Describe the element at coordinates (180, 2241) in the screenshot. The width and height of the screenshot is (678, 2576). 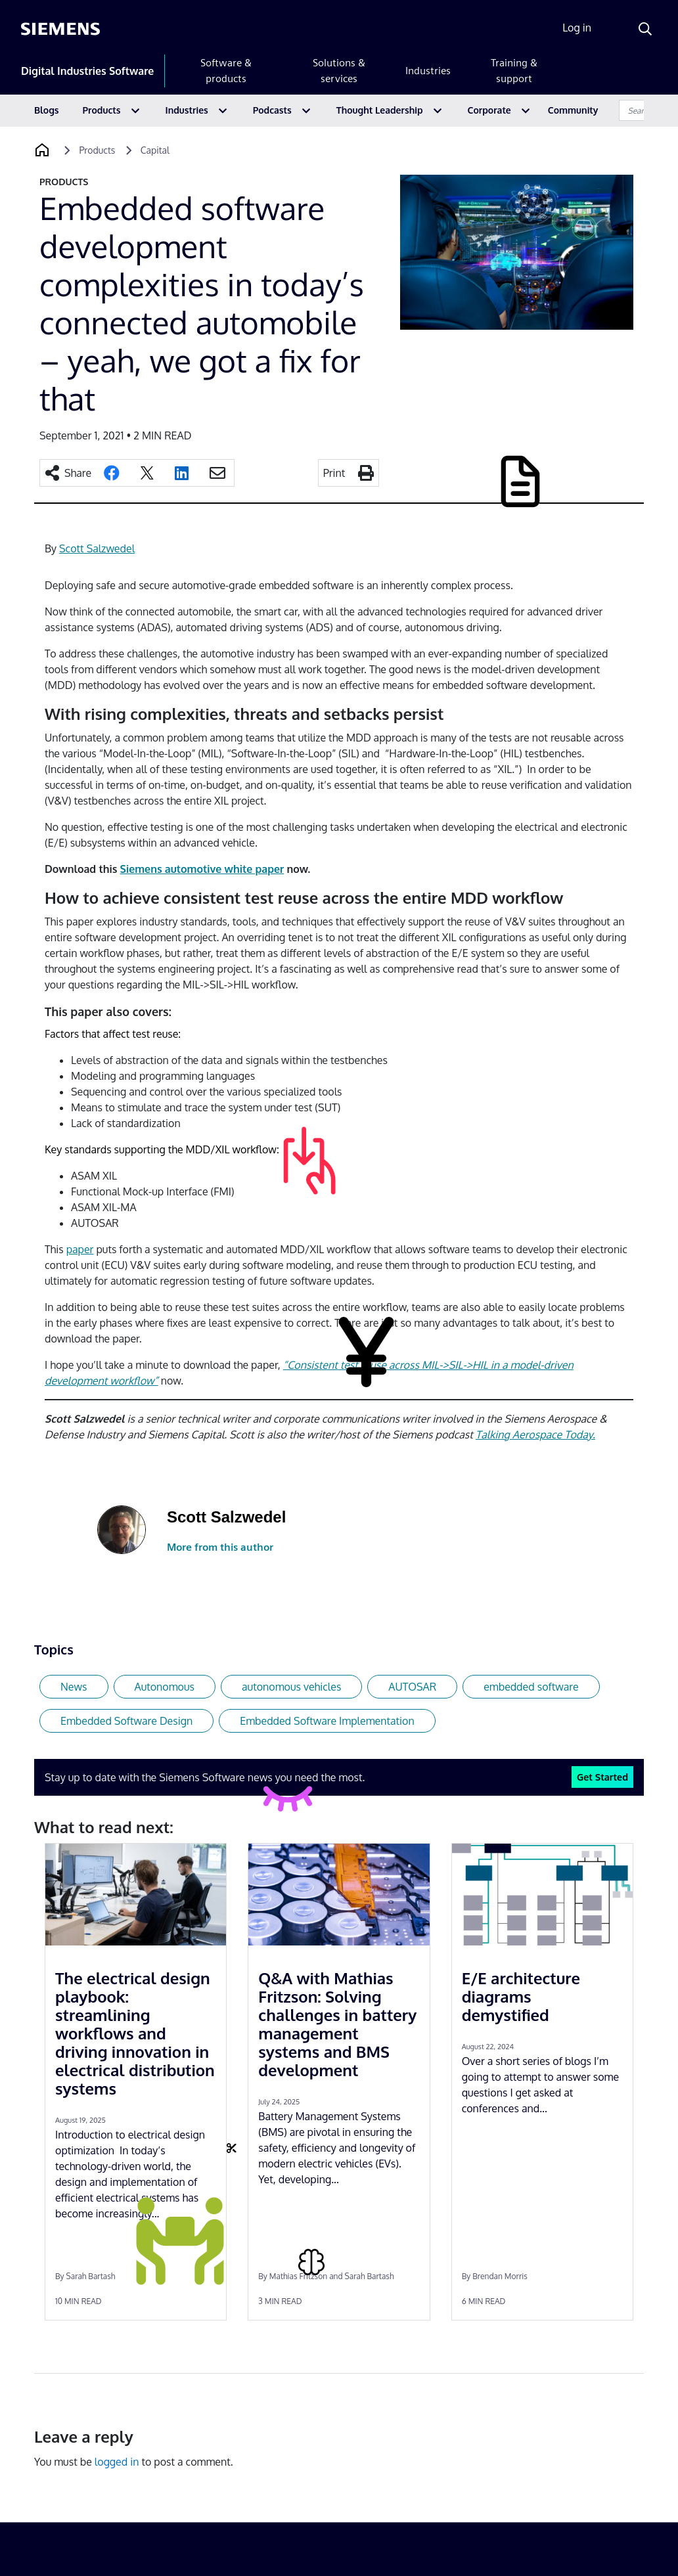
I see `moving or delivery service` at that location.